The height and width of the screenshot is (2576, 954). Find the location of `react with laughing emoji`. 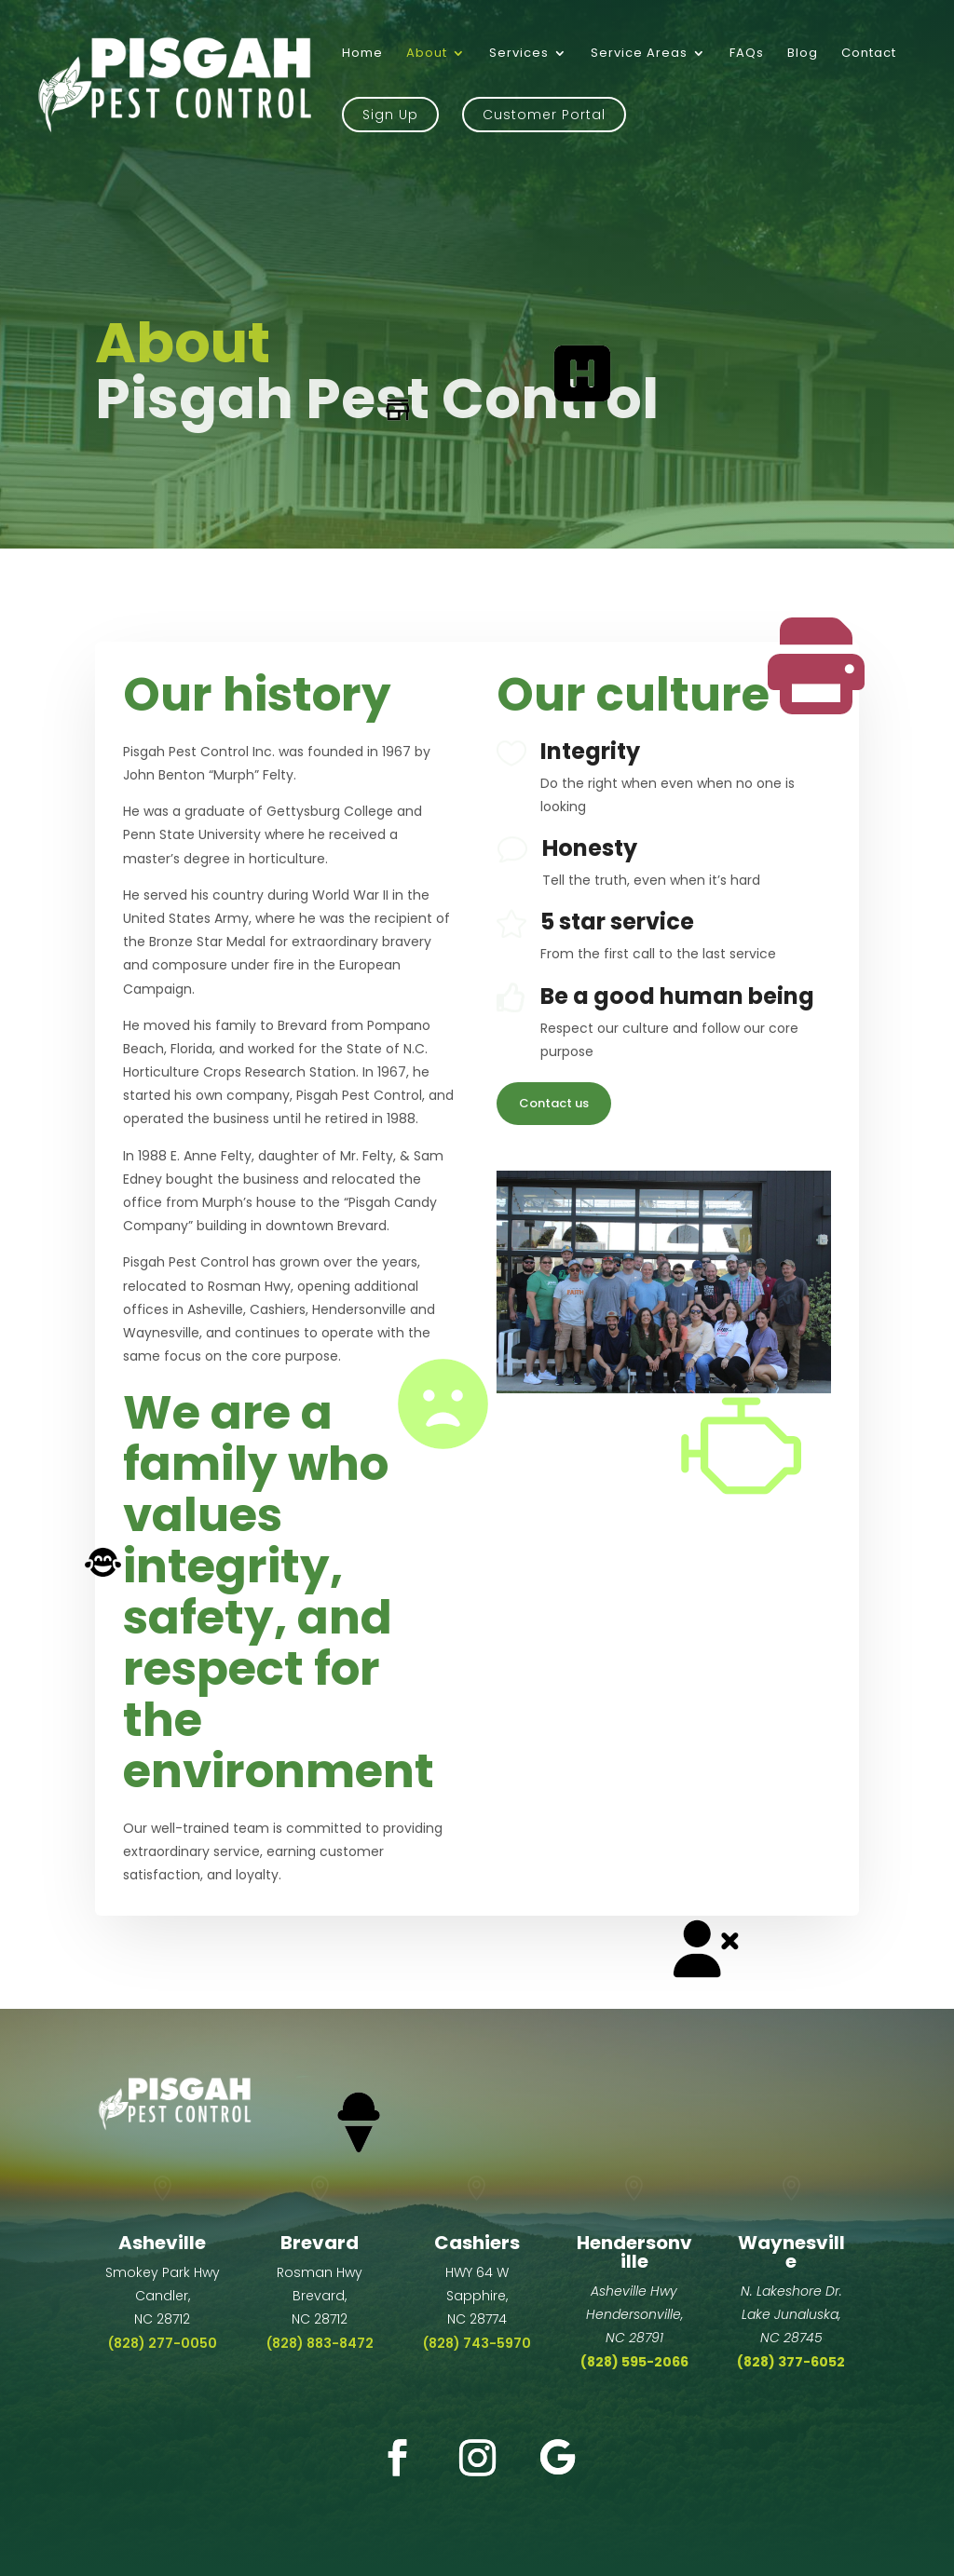

react with laughing emoji is located at coordinates (102, 1562).